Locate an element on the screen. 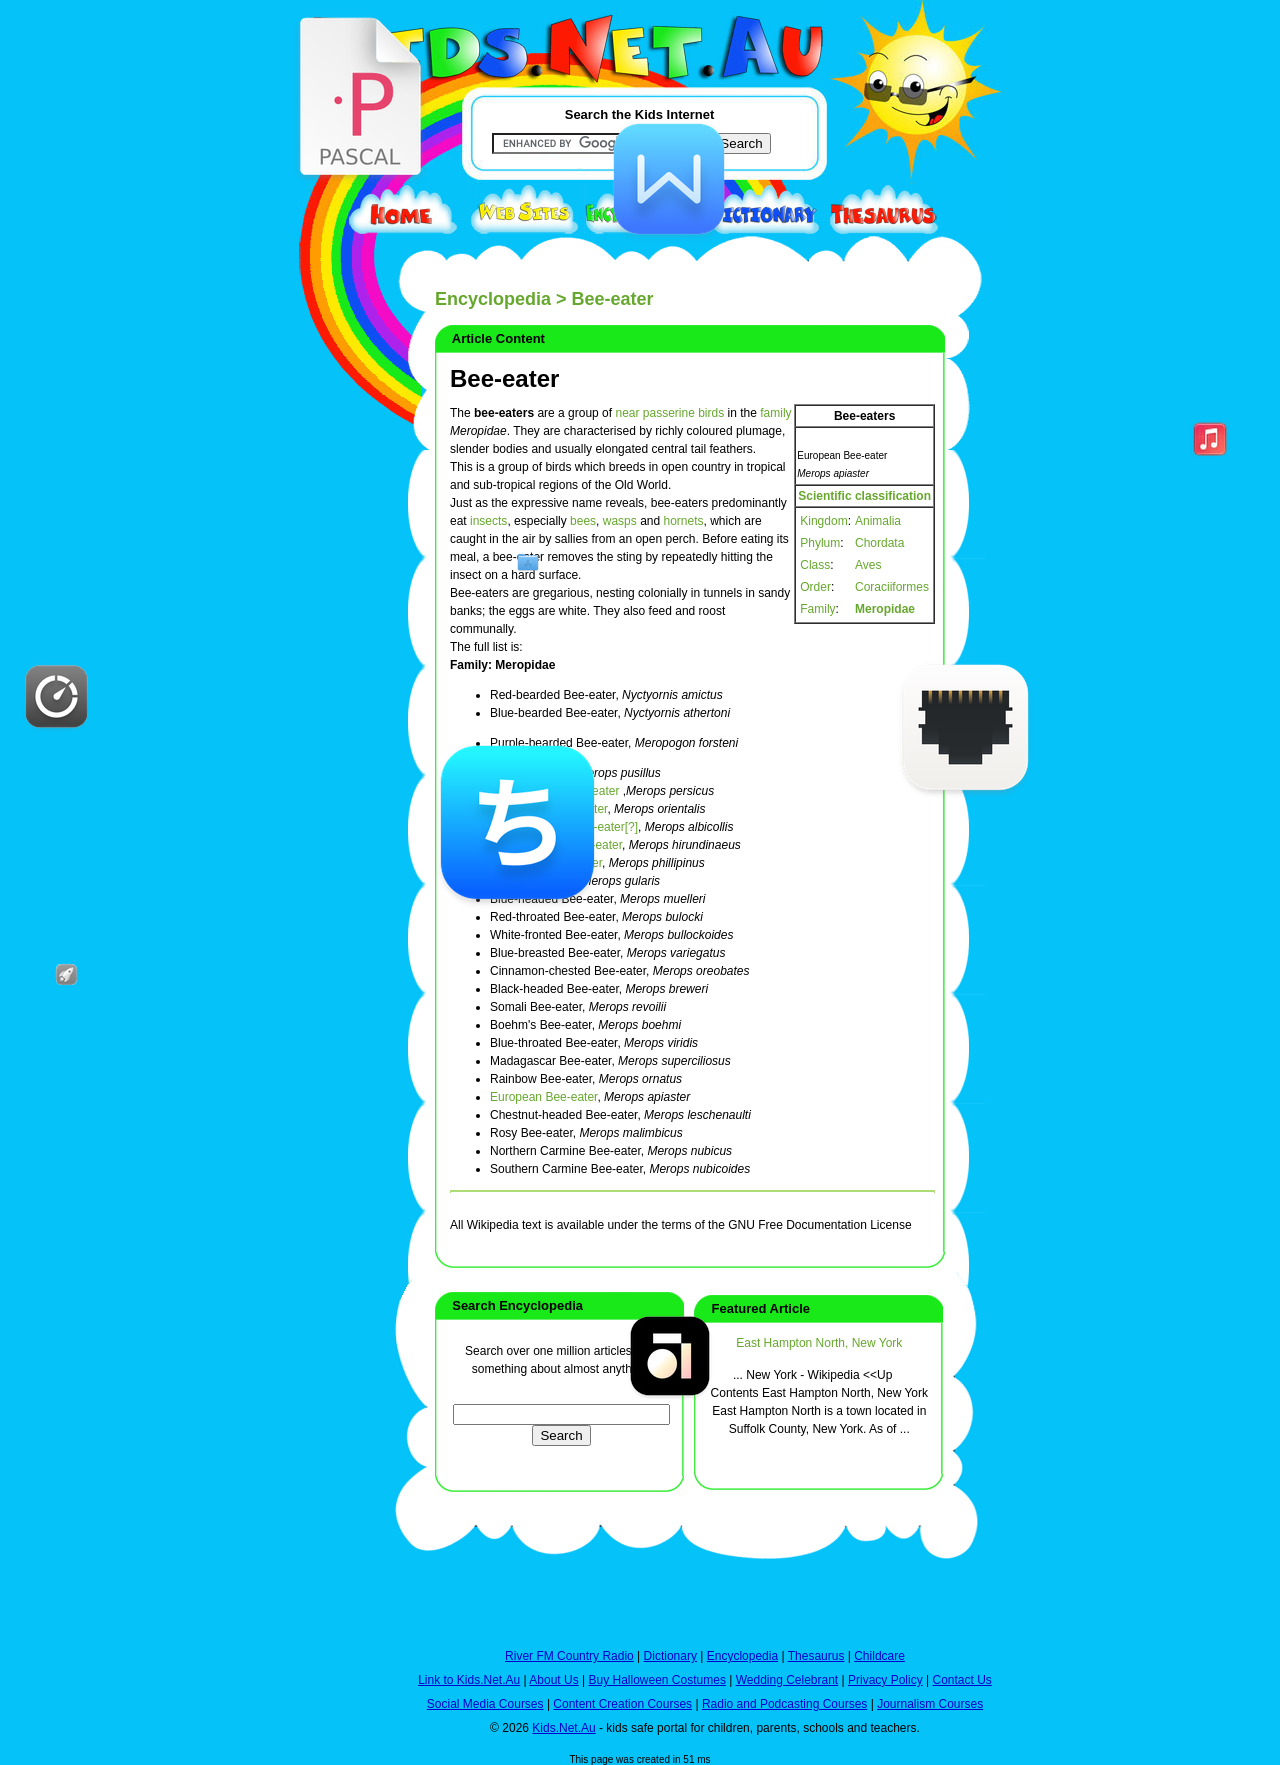 The image size is (1280, 1765). open stacer system optimizer is located at coordinates (56, 696).